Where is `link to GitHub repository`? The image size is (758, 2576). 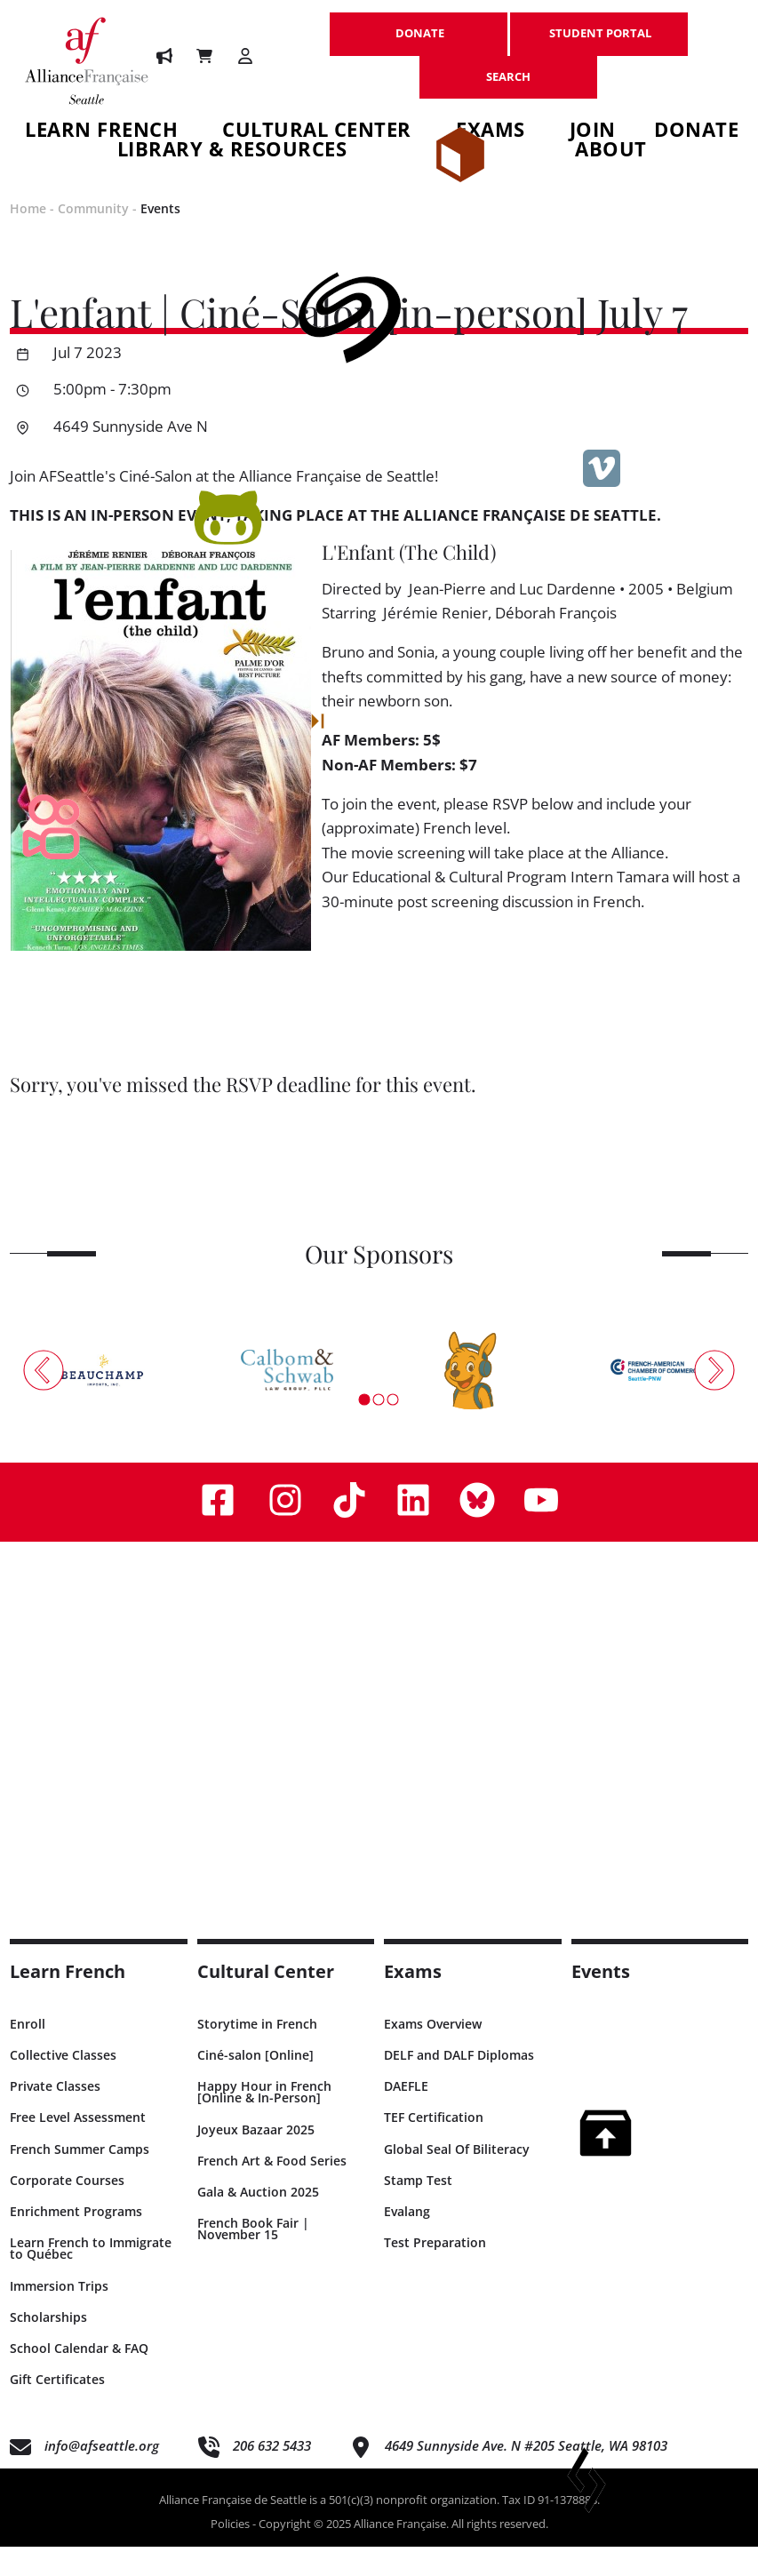
link to GitHub repository is located at coordinates (227, 517).